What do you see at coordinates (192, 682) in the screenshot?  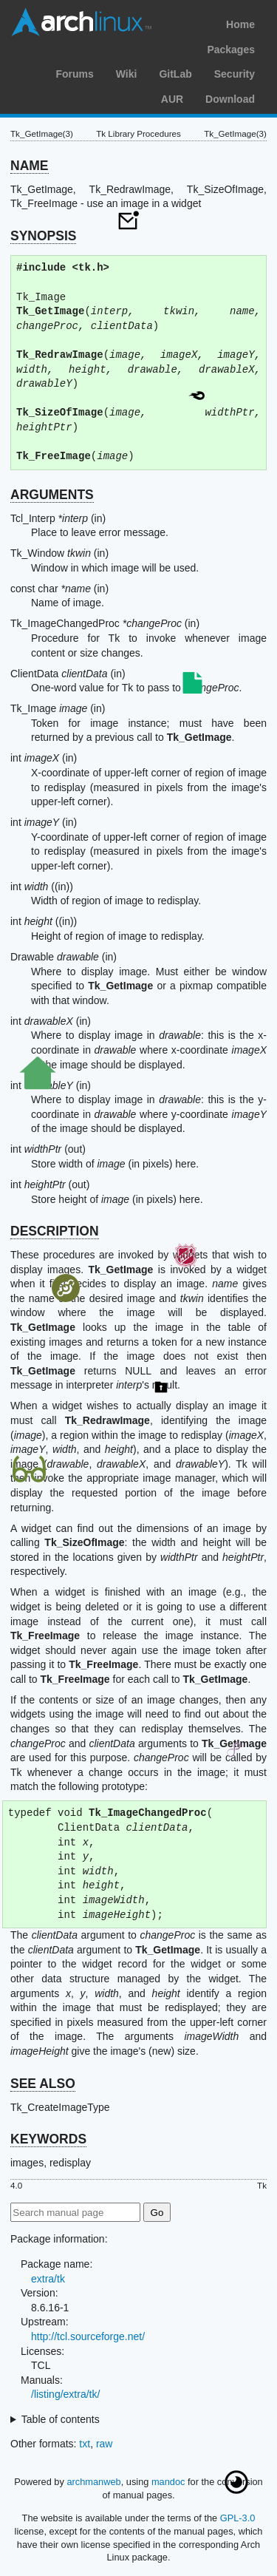 I see `view or open a document` at bounding box center [192, 682].